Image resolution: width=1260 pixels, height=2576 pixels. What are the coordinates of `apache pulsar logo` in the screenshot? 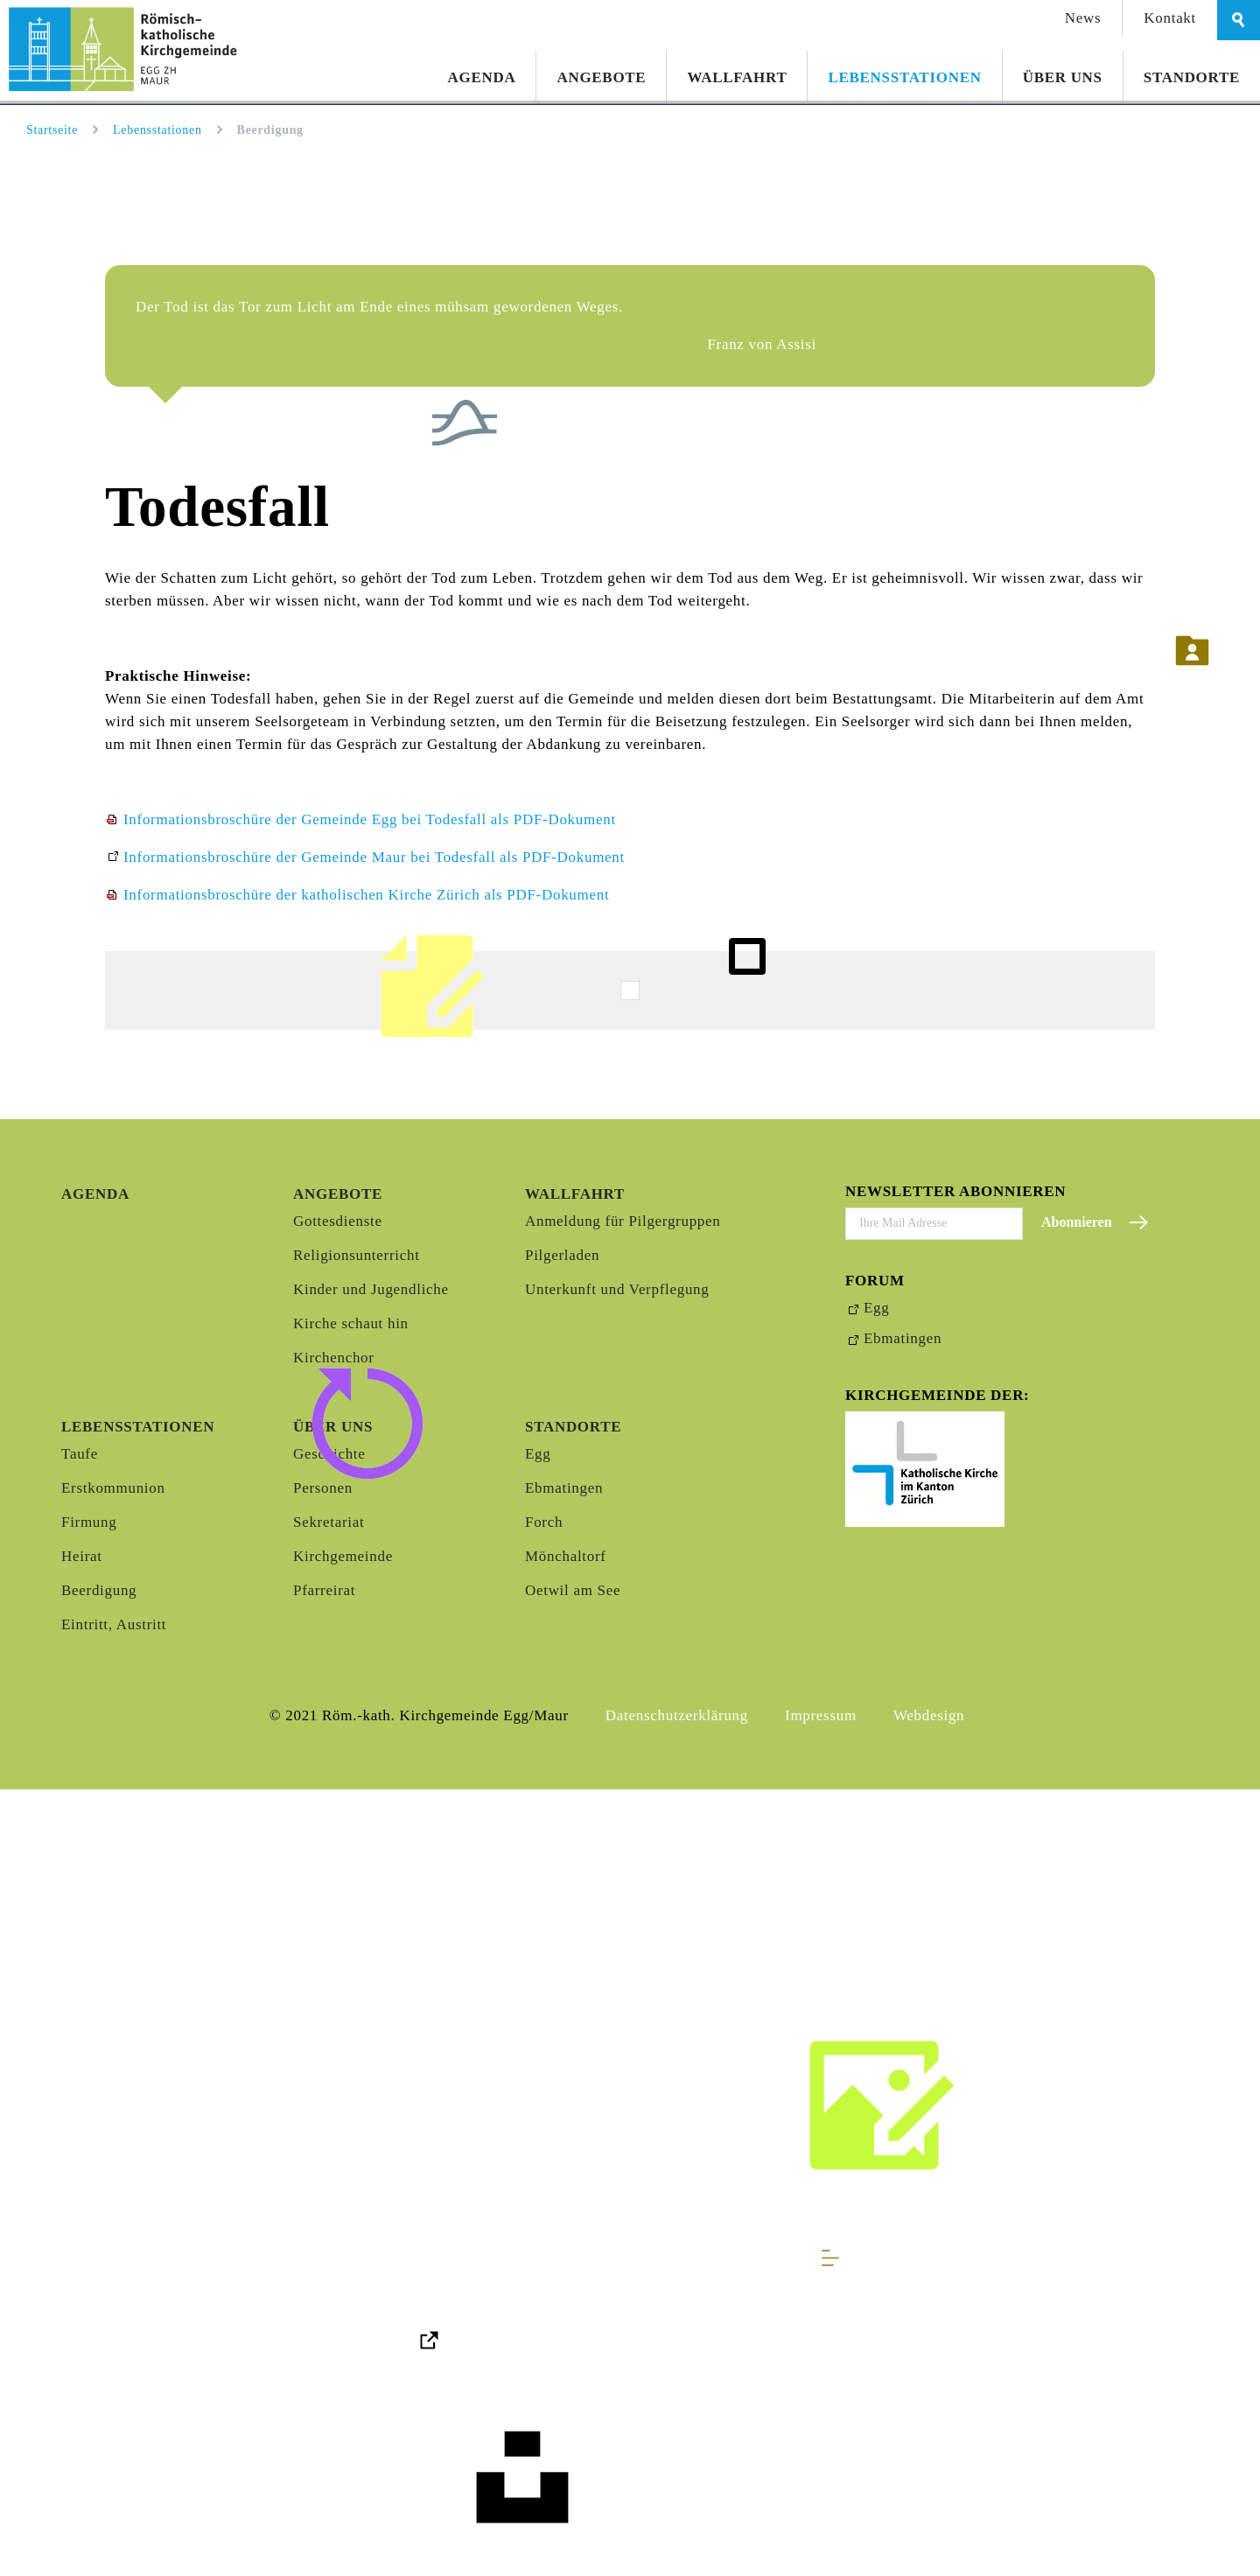 It's located at (465, 423).